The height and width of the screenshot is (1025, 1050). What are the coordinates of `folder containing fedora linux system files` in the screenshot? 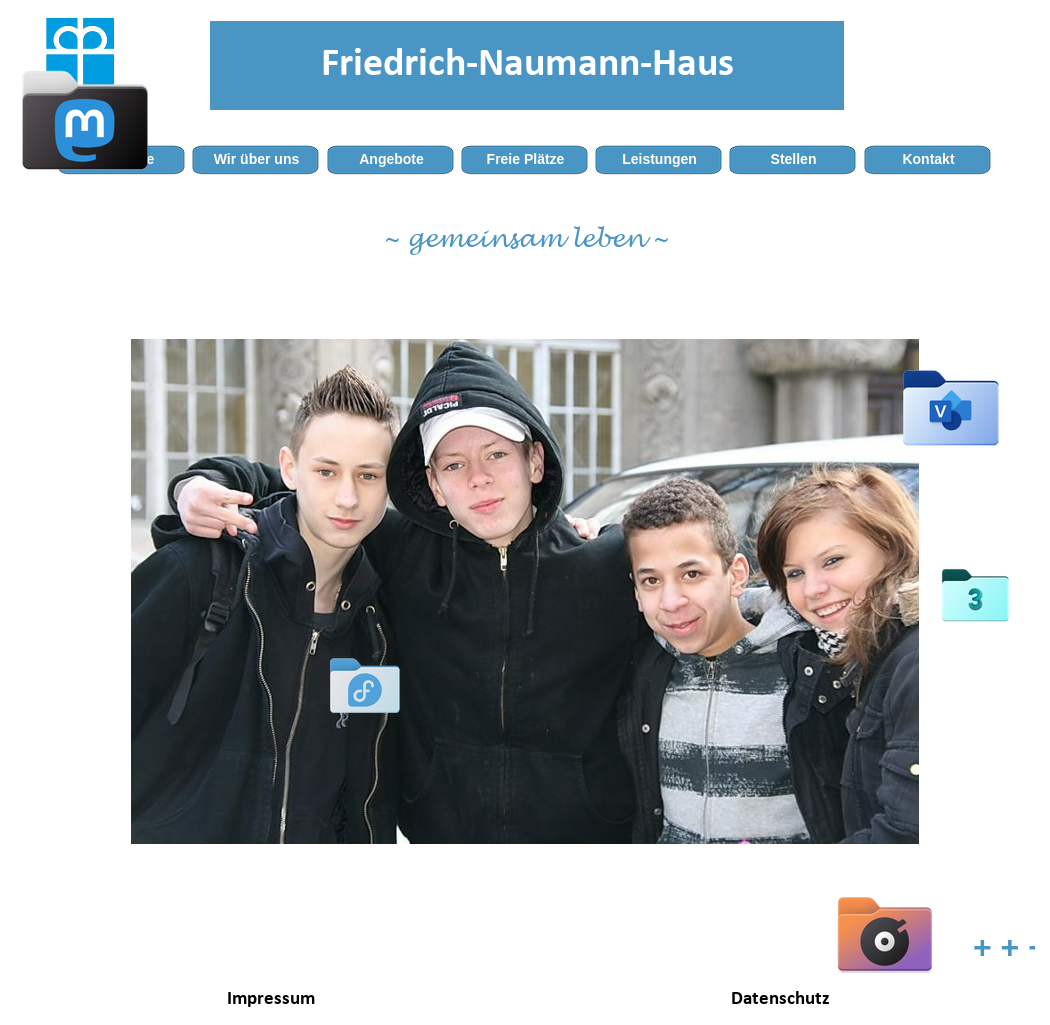 It's located at (364, 687).